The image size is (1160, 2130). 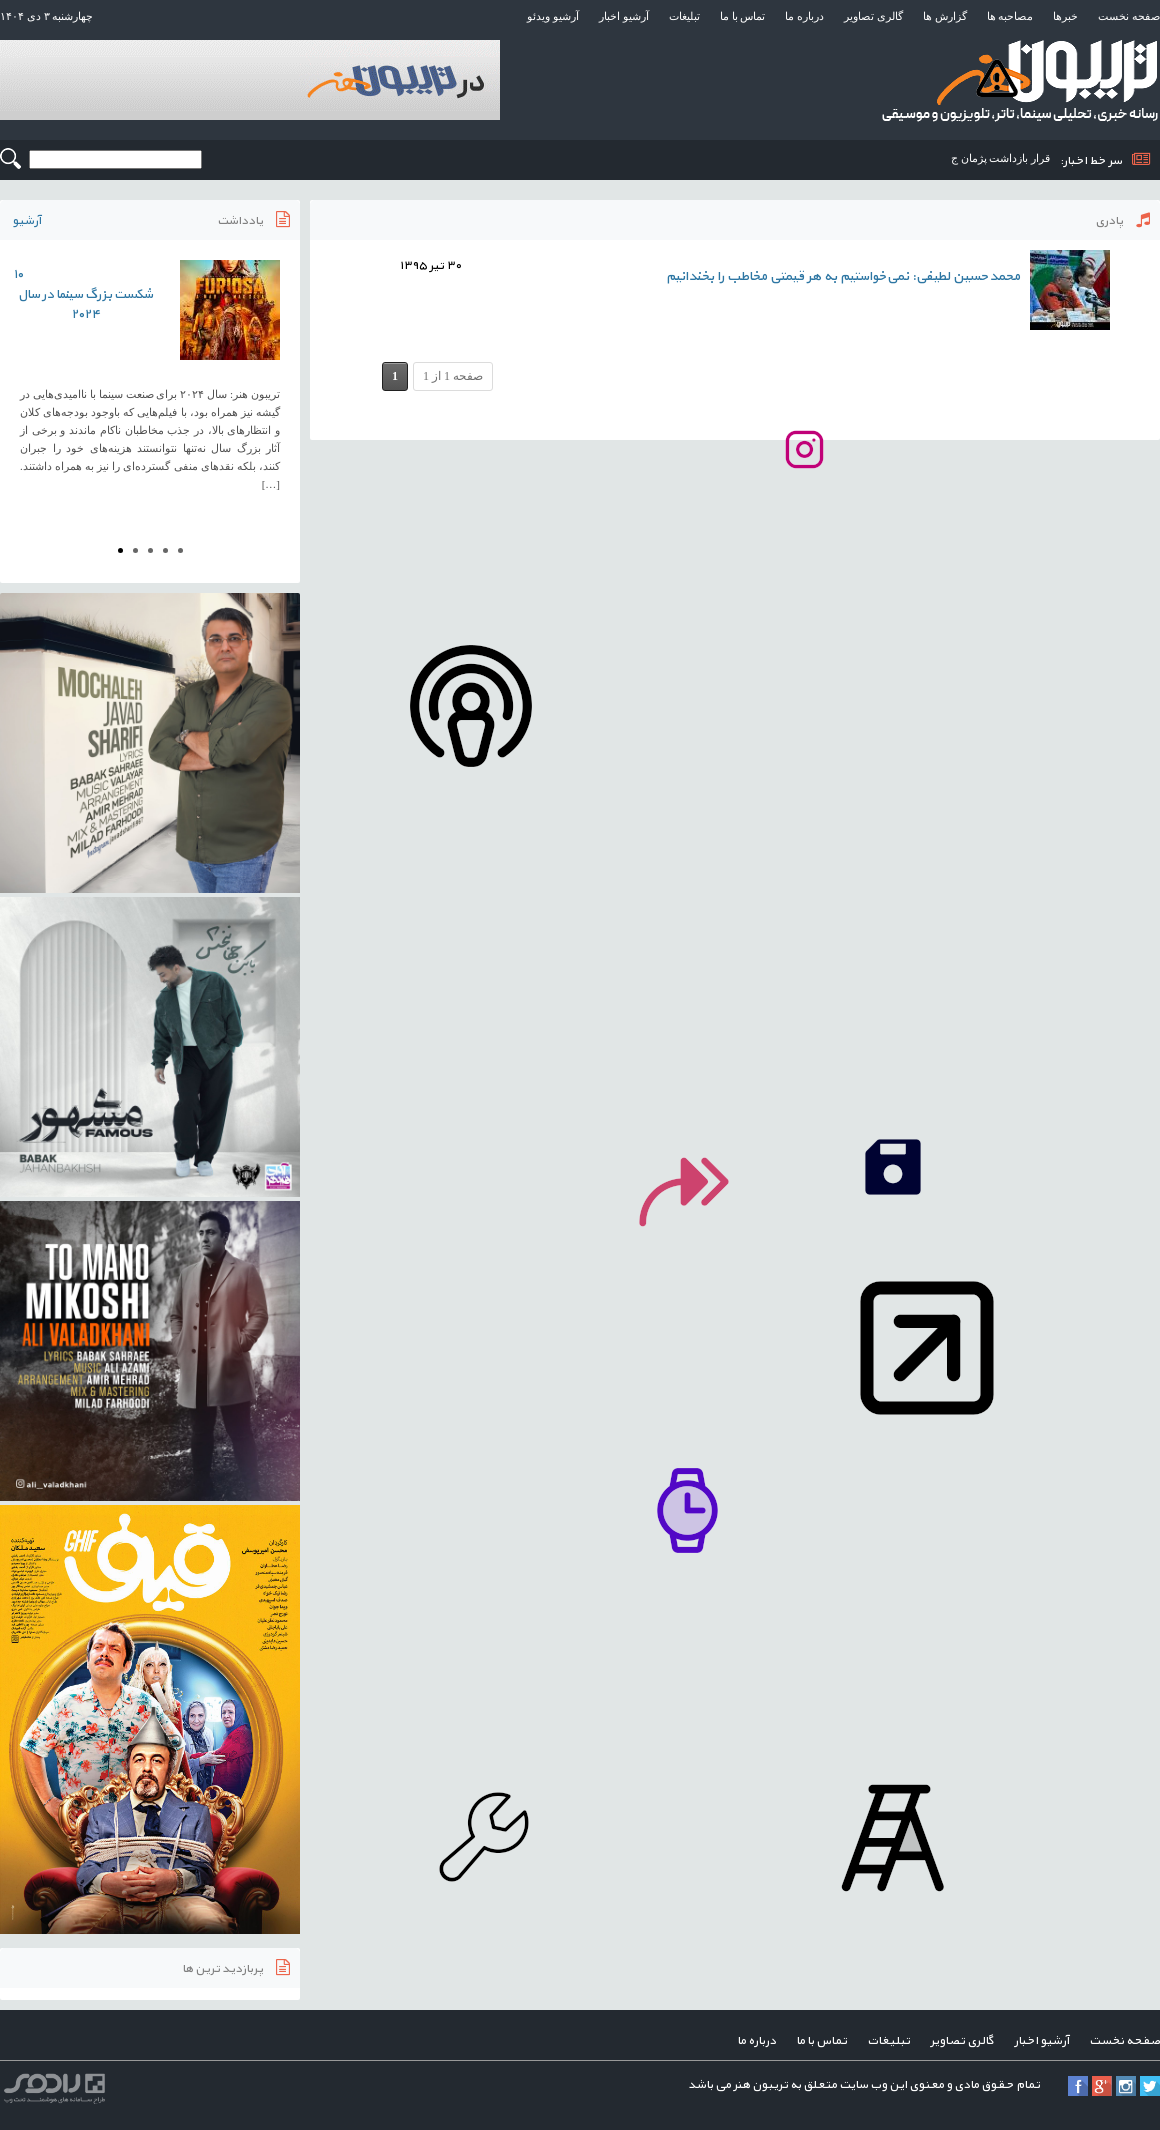 I want to click on access settings or configuration options, so click(x=484, y=1837).